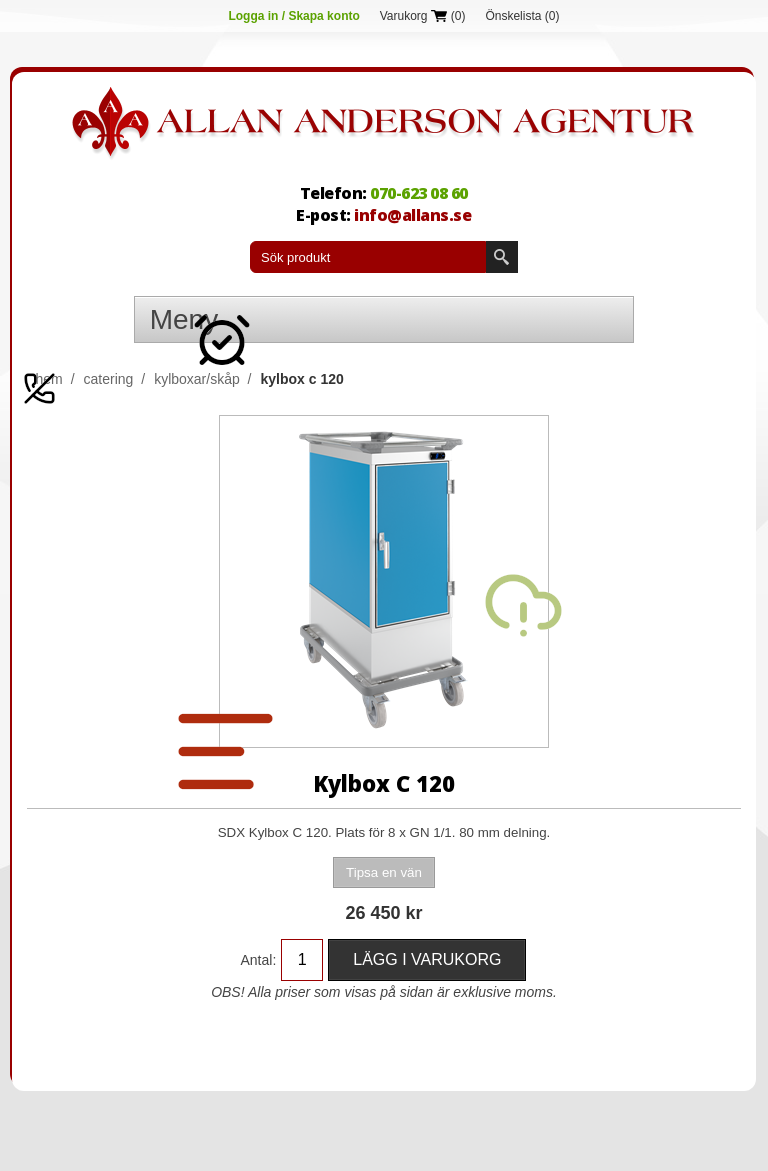 This screenshot has height=1171, width=768. Describe the element at coordinates (39, 388) in the screenshot. I see `mute or disable phone calls` at that location.